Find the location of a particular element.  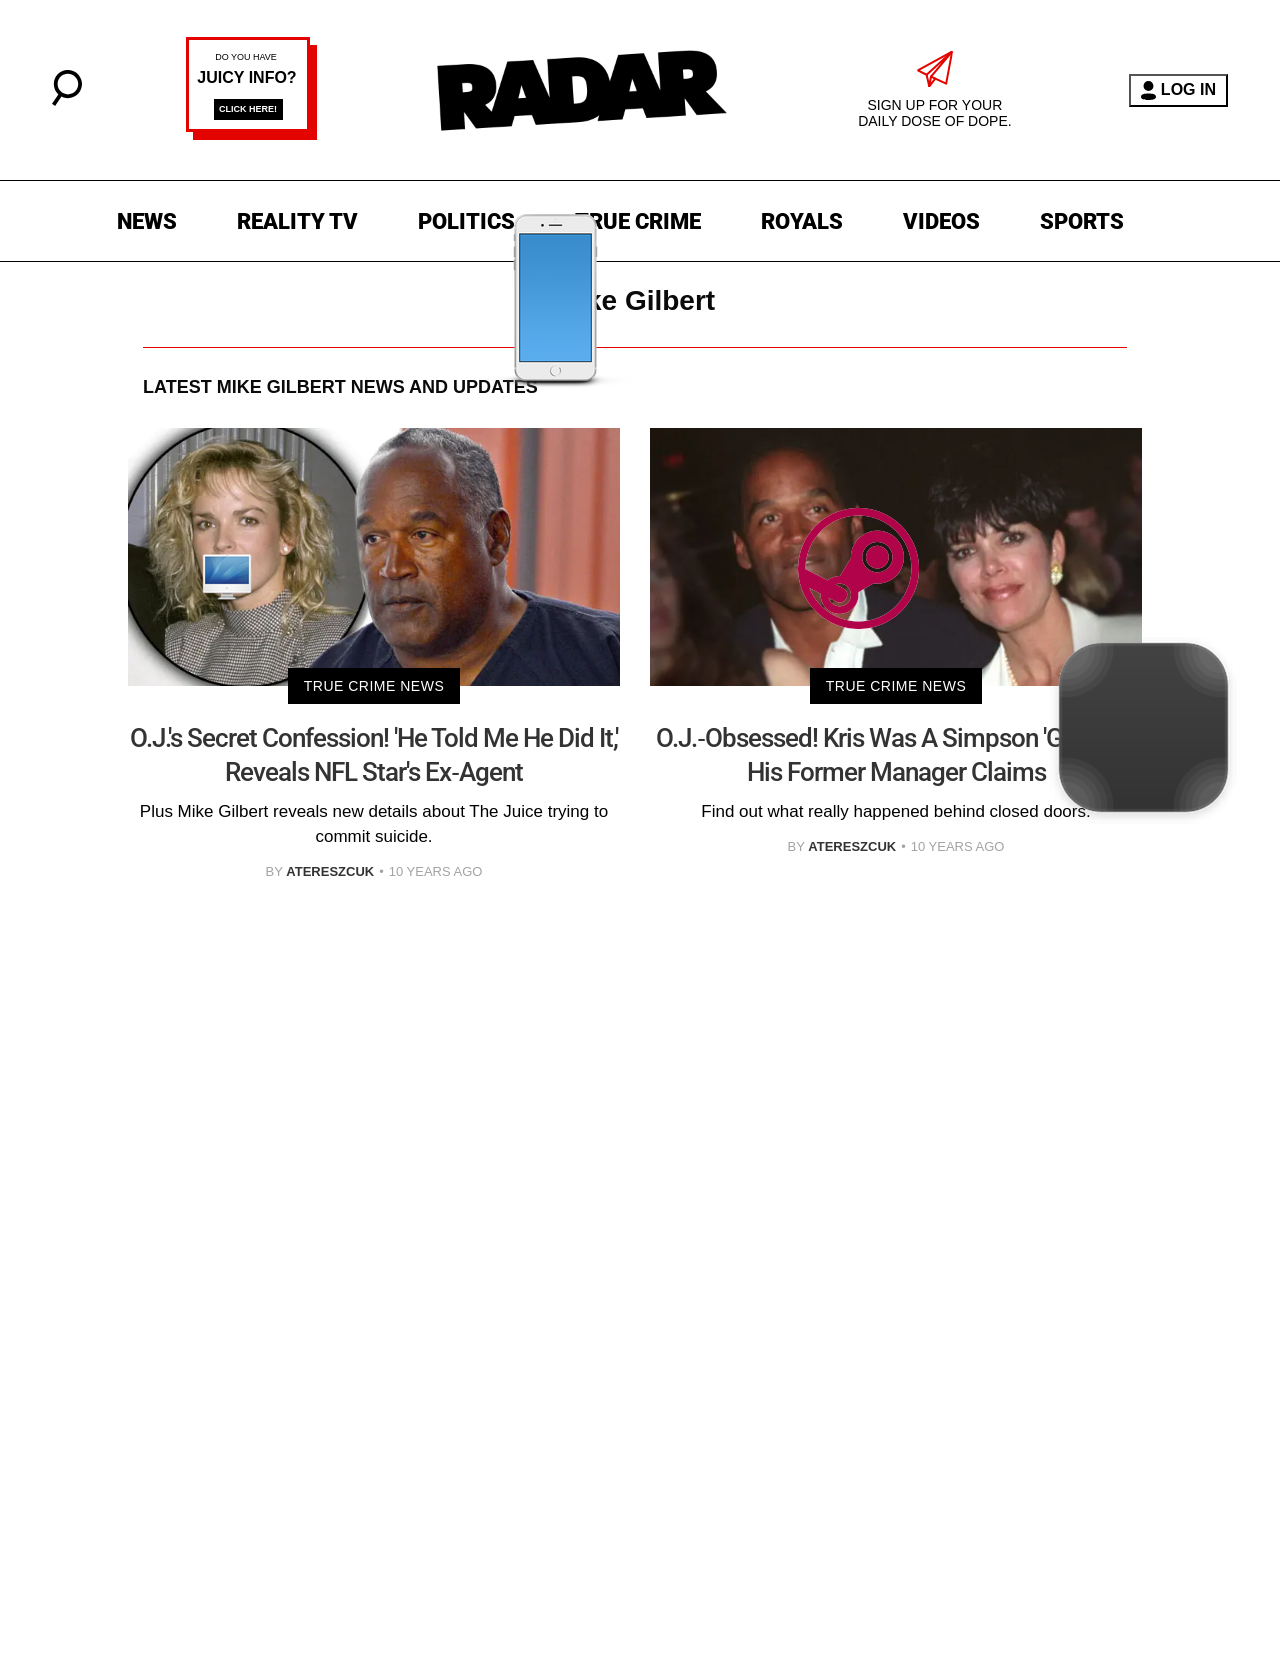

connected iPhone device is located at coordinates (555, 300).